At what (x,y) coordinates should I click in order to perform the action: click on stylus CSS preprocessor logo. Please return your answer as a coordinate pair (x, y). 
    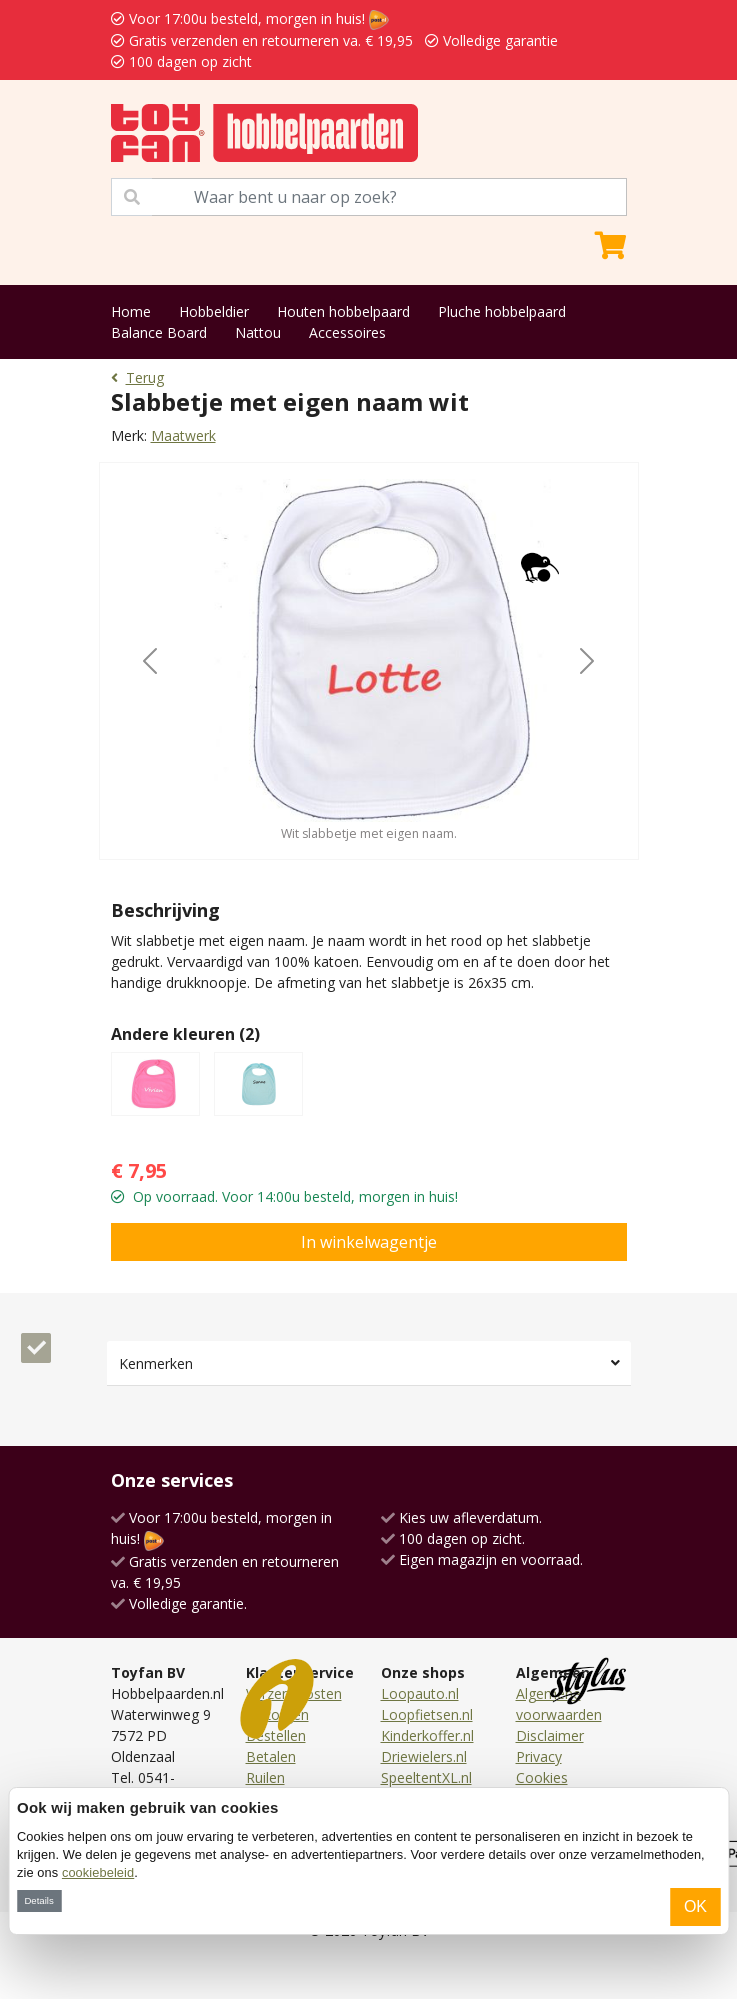
    Looking at the image, I should click on (588, 1681).